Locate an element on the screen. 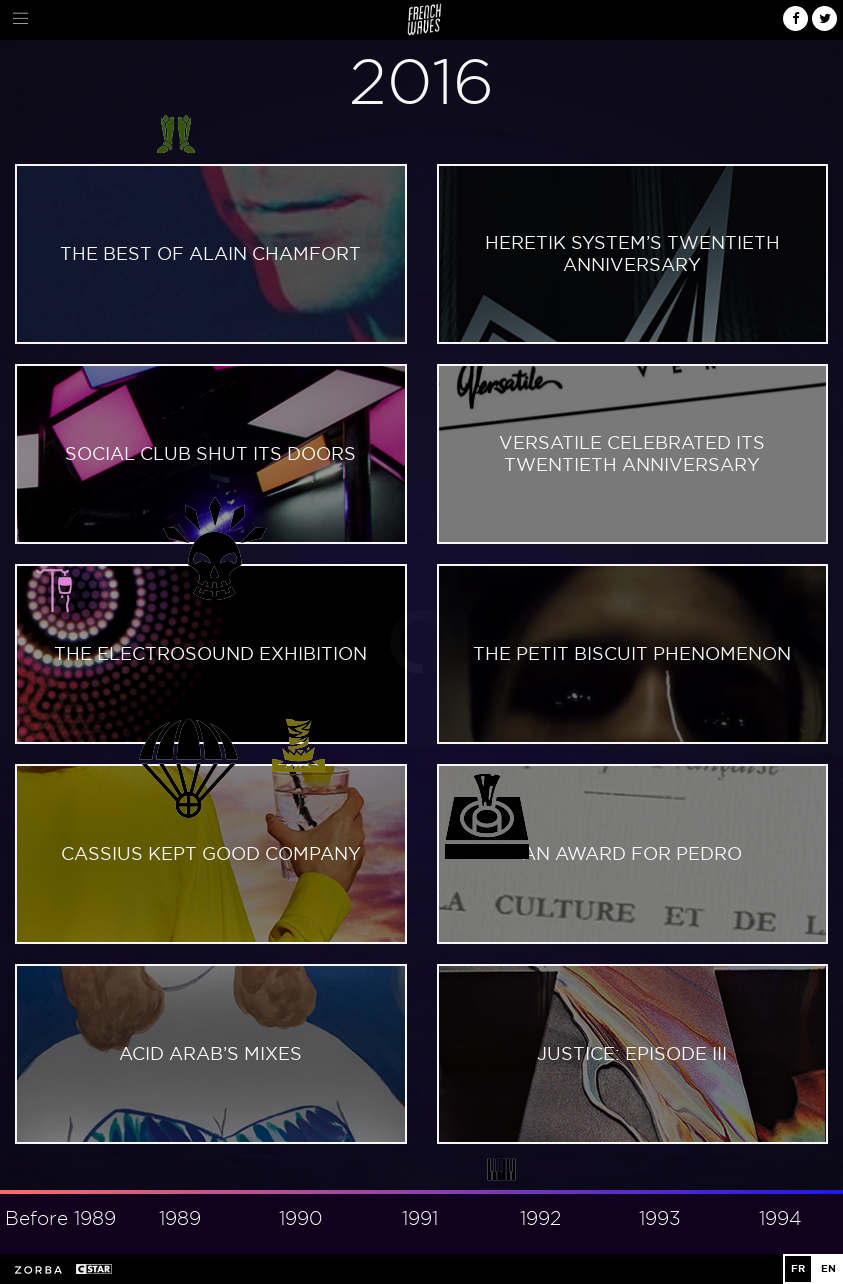  craft or forge a ring item is located at coordinates (487, 814).